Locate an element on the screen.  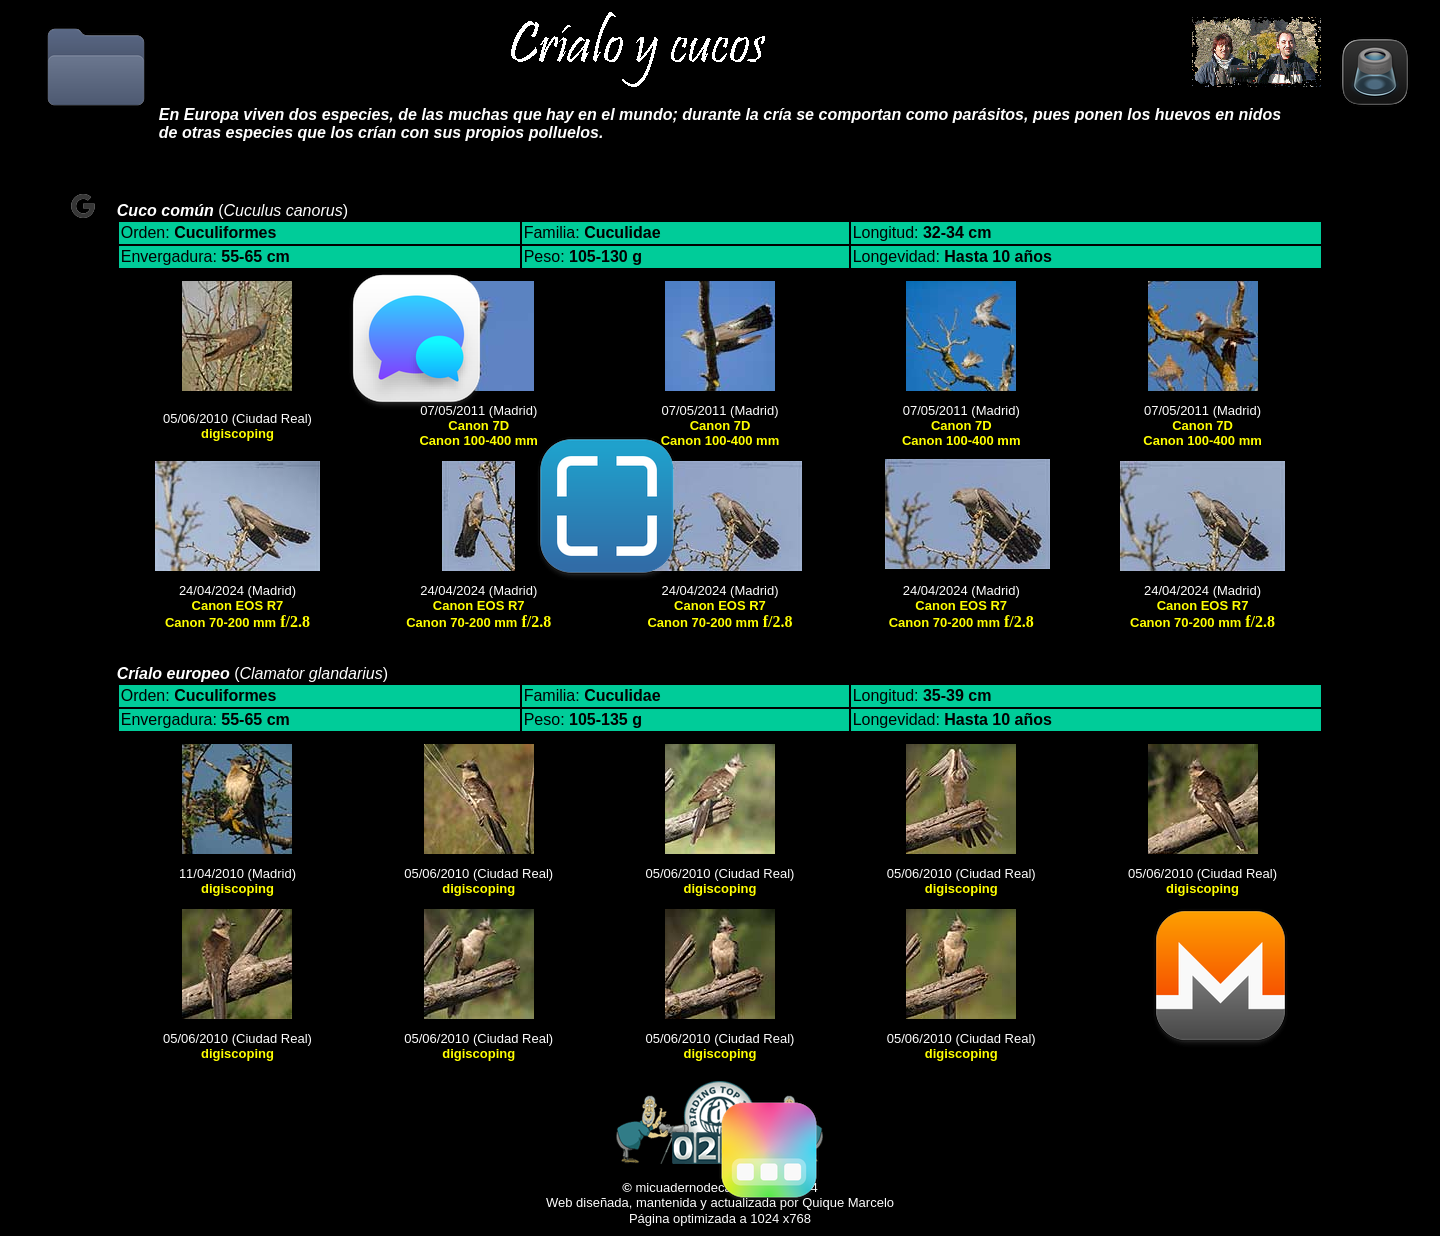
open folder containing files or documents is located at coordinates (96, 67).